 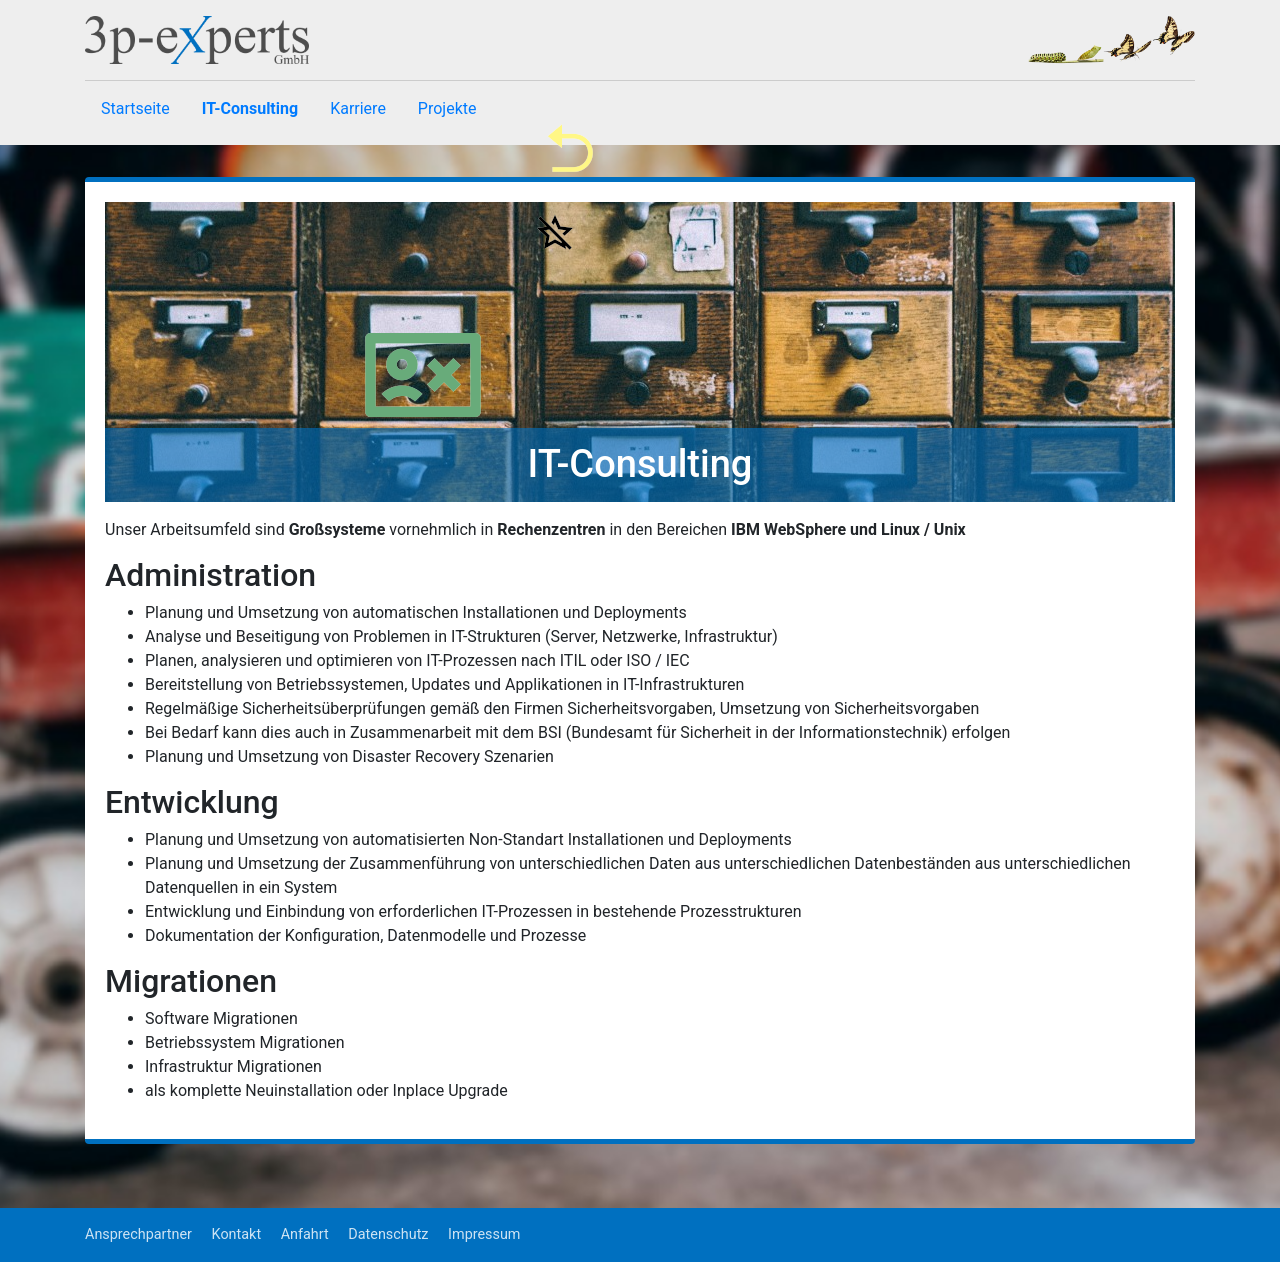 I want to click on disable or remove from favorites, so click(x=555, y=233).